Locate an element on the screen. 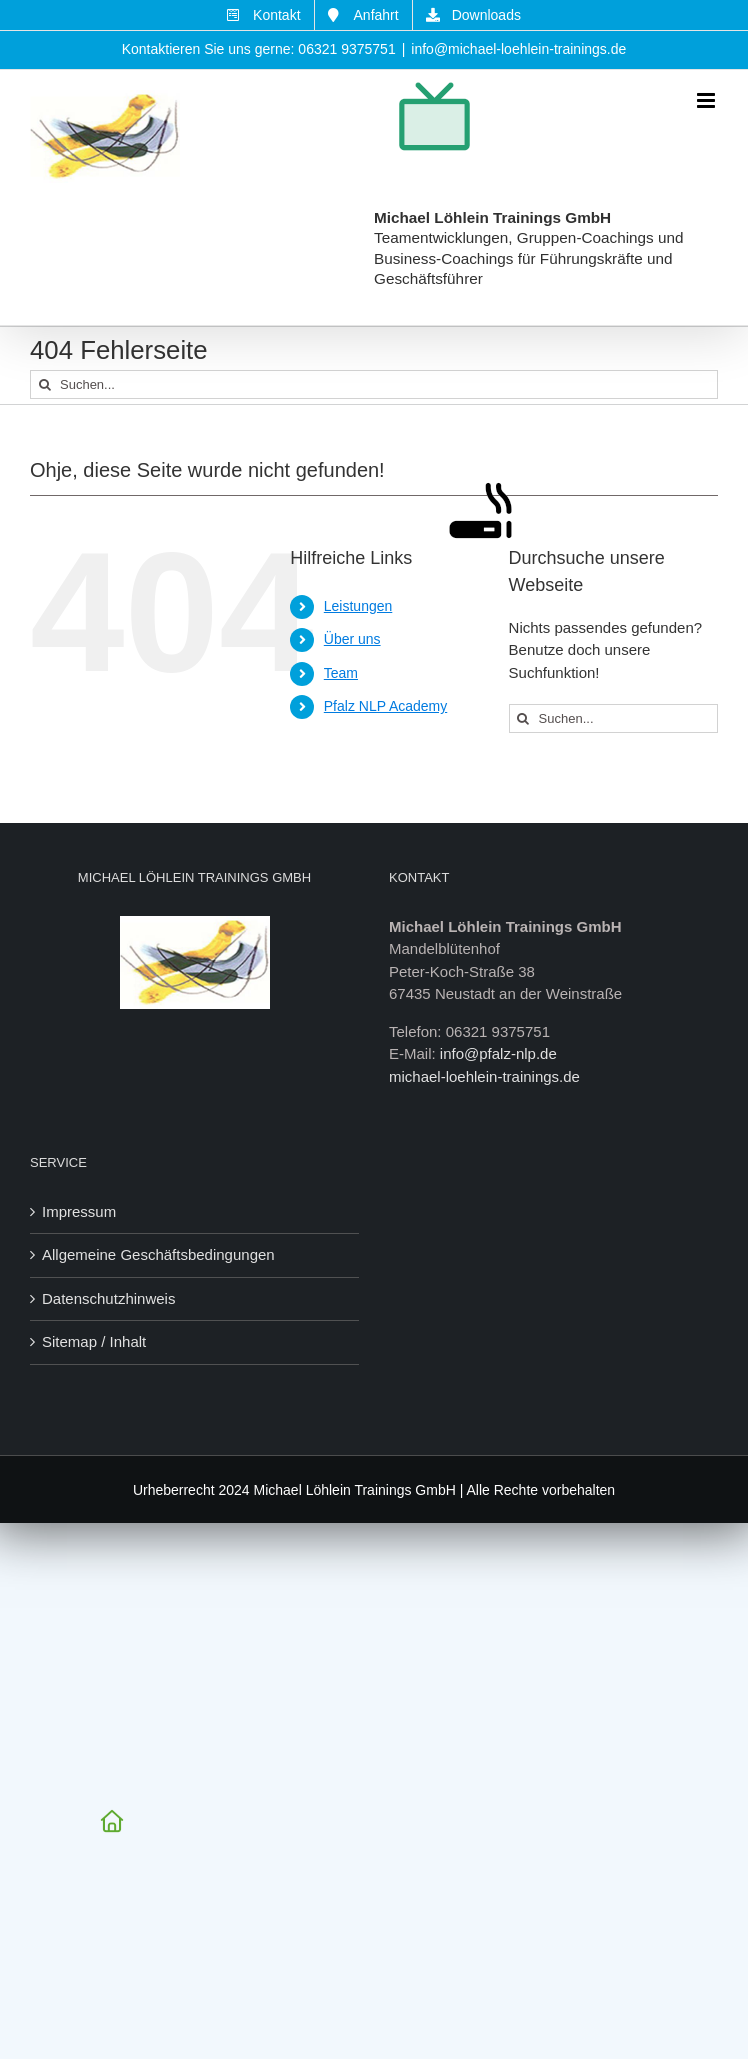 Image resolution: width=748 pixels, height=2059 pixels. access TV or video streaming features is located at coordinates (434, 120).